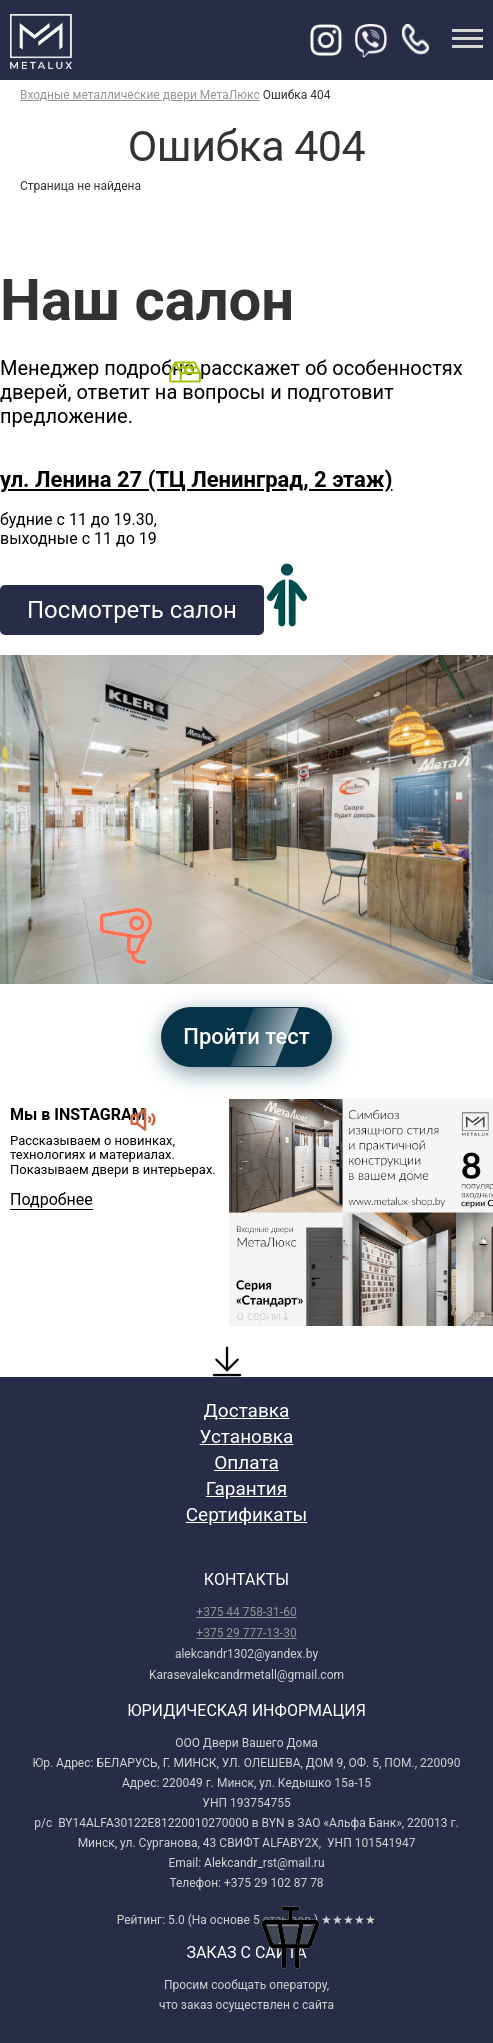 This screenshot has height=2043, width=493. I want to click on access air traffic control features, so click(290, 1937).